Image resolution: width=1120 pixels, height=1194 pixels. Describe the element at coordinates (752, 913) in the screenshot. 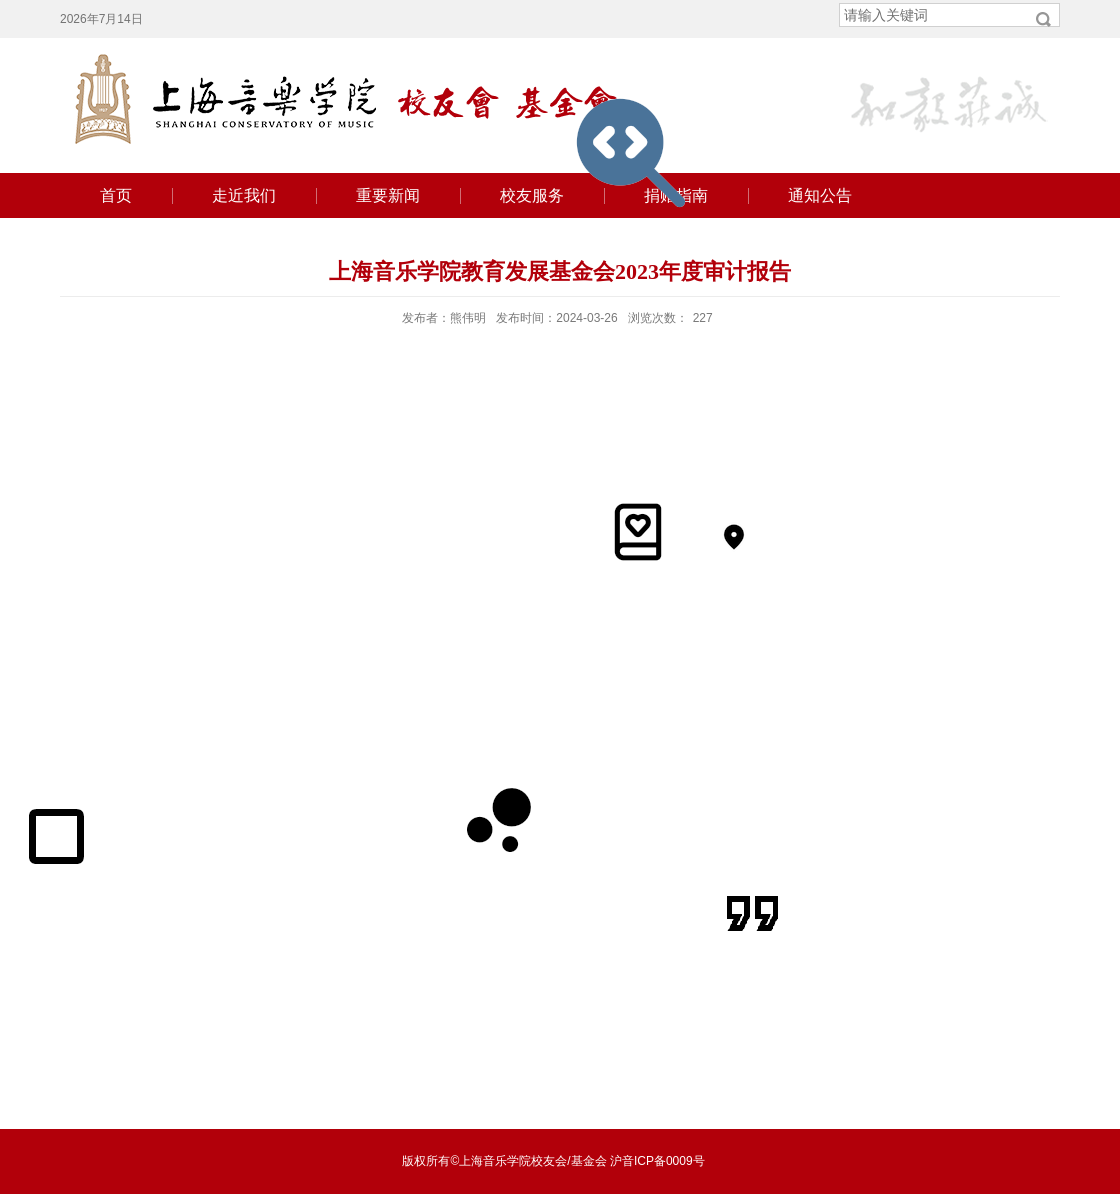

I see `insert a block quote` at that location.